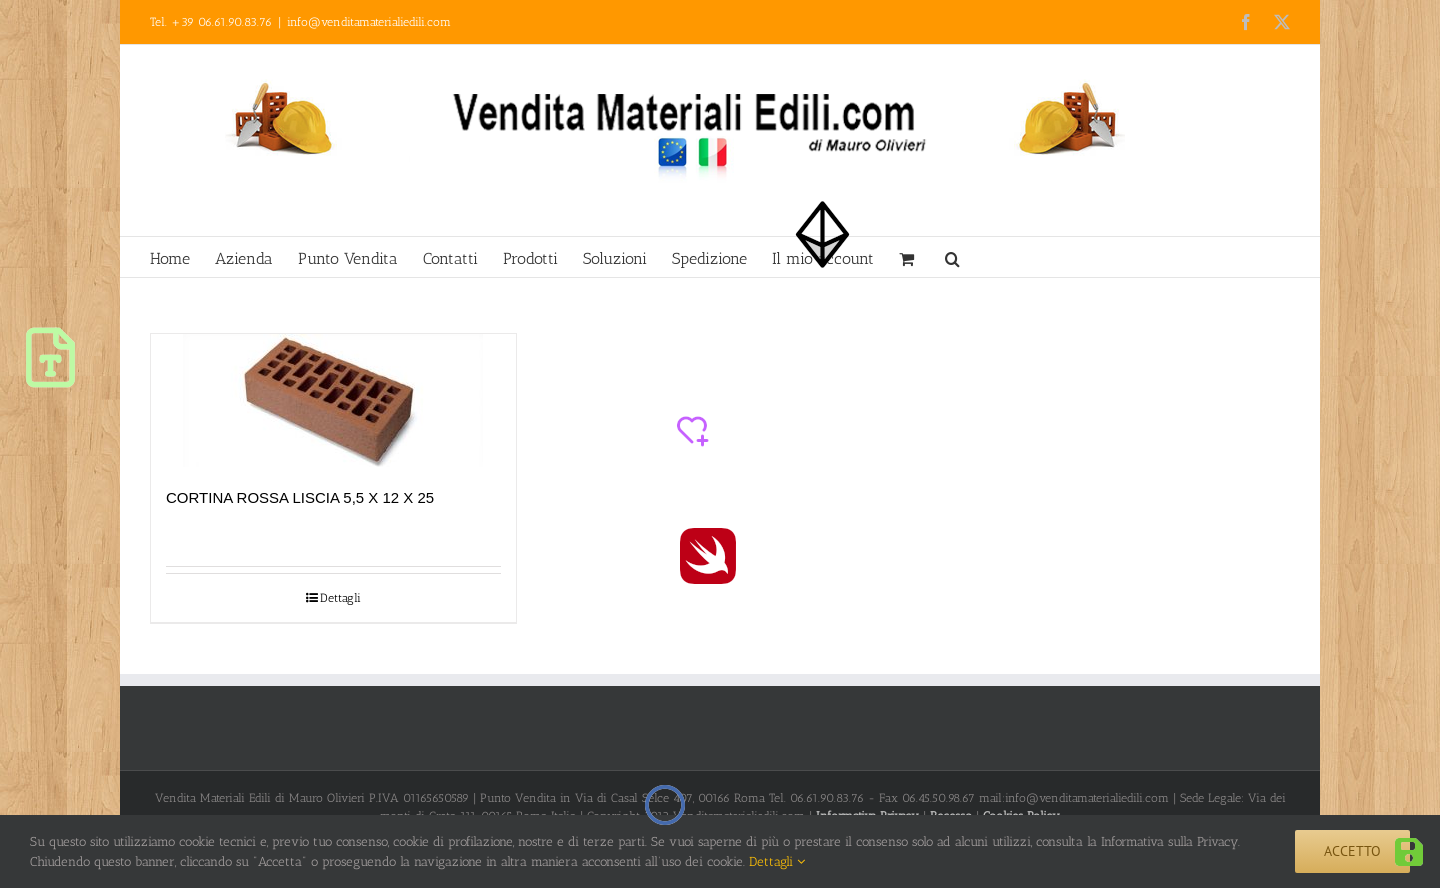  Describe the element at coordinates (1409, 852) in the screenshot. I see `save current file or document` at that location.